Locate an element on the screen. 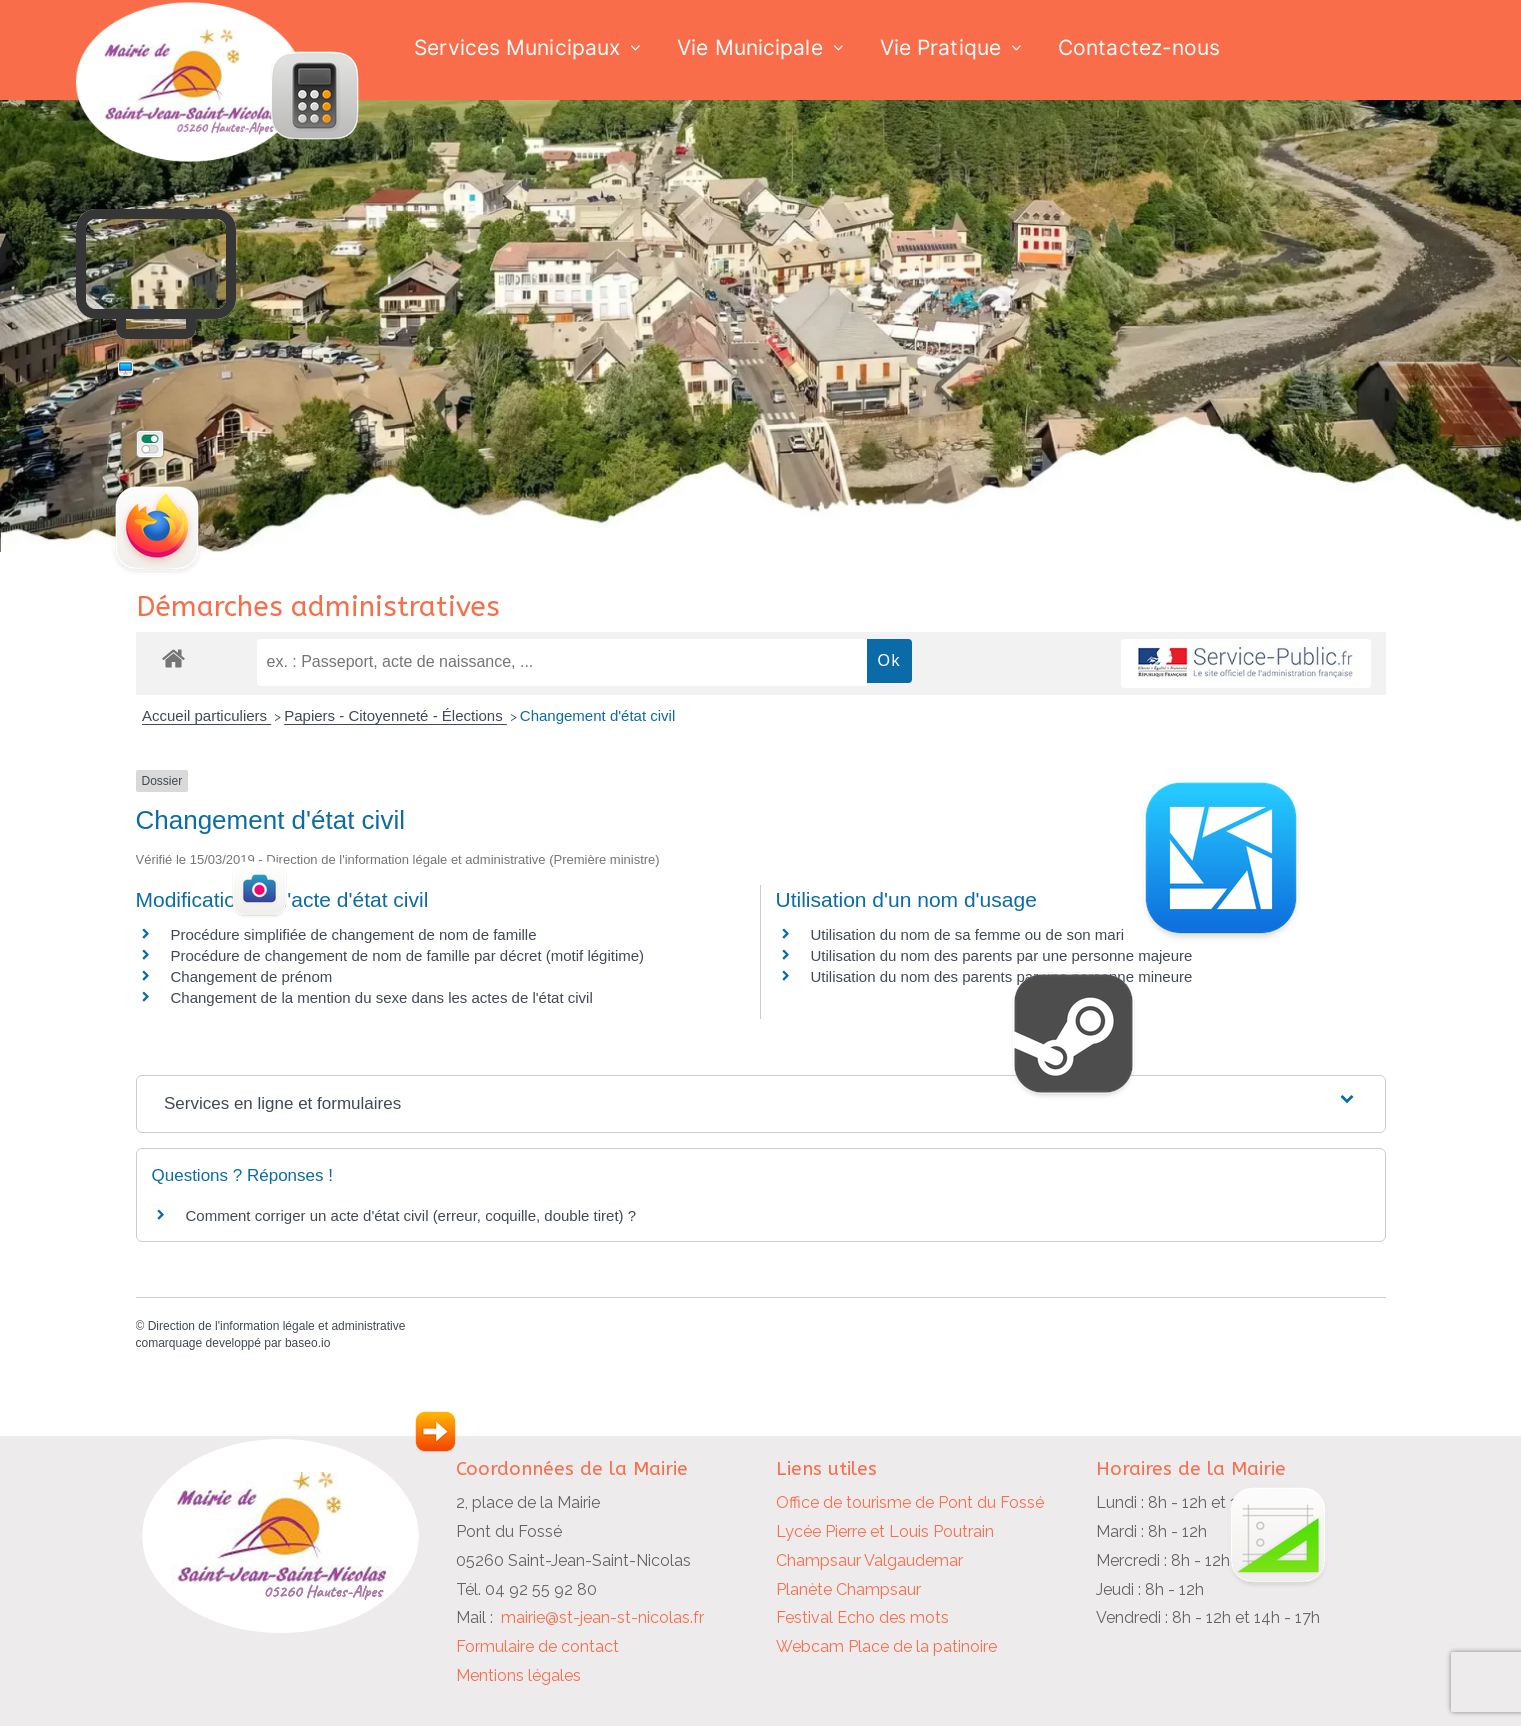 This screenshot has height=1726, width=1521. open variety wallpaper changer app is located at coordinates (125, 368).